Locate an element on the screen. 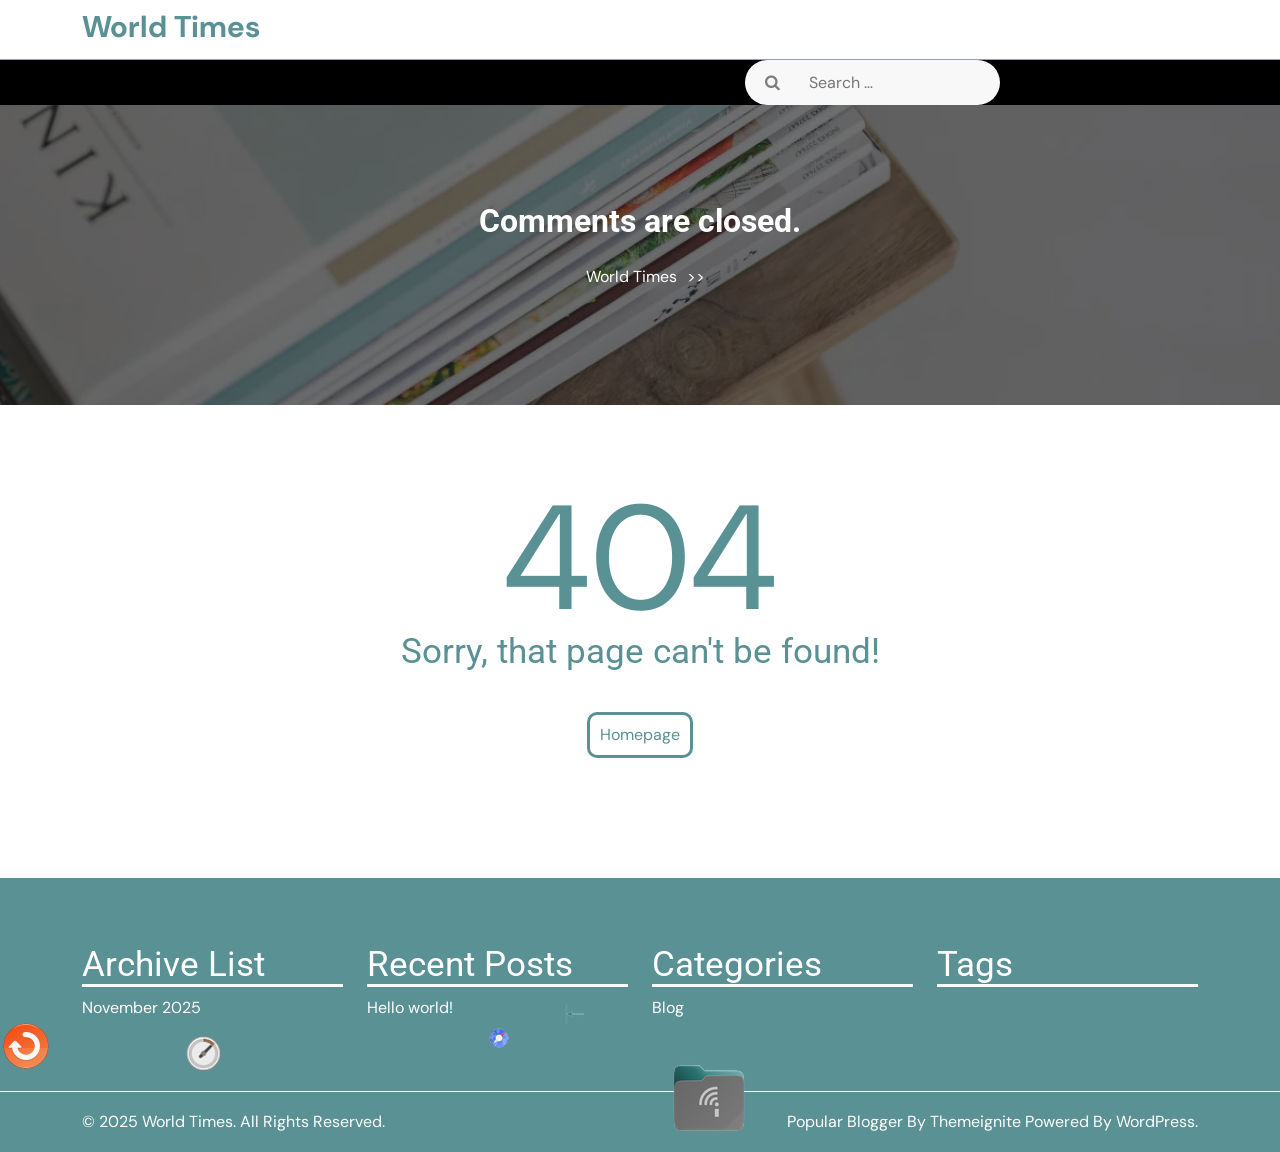  open web browser is located at coordinates (499, 1038).